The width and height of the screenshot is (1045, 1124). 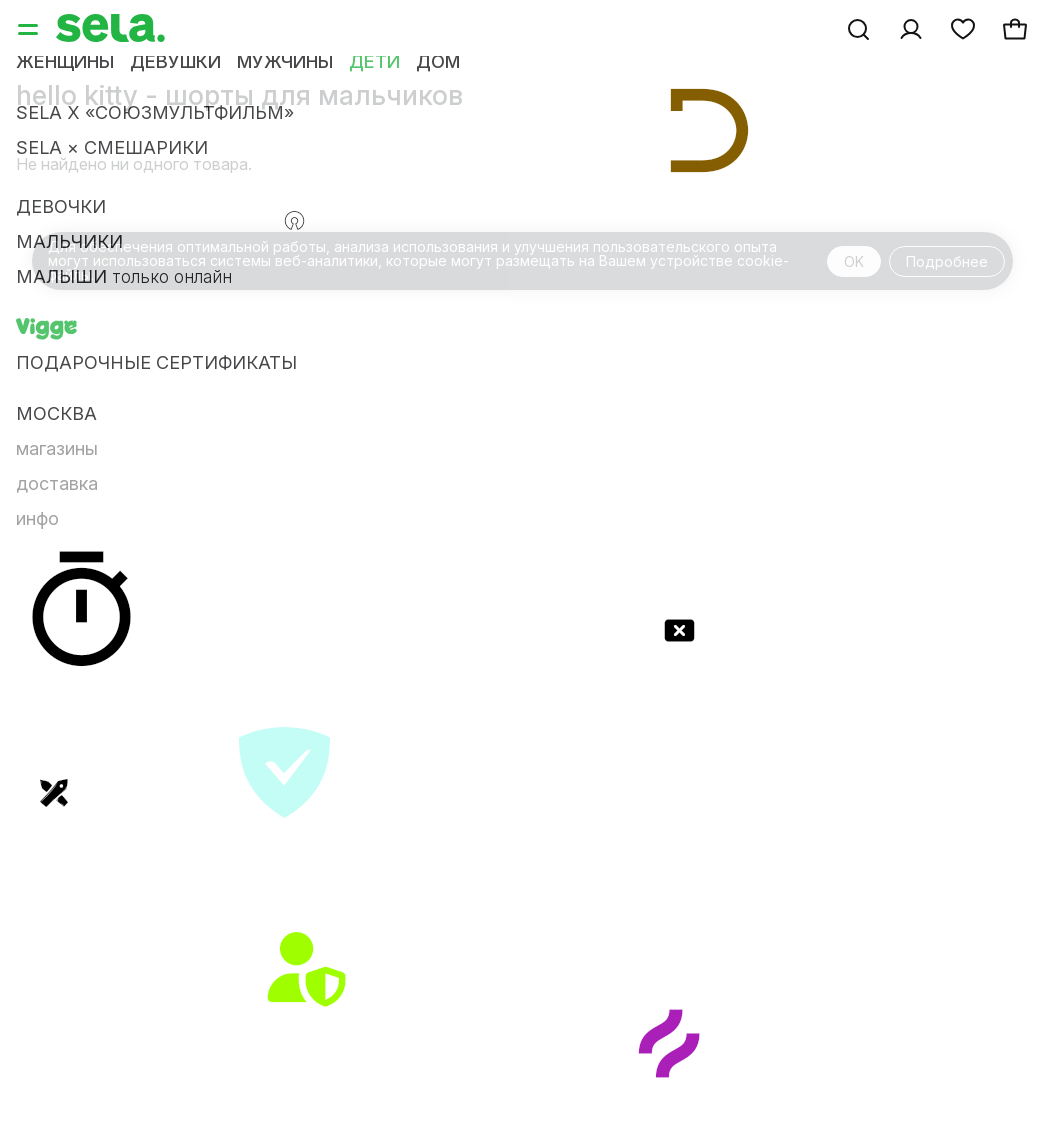 I want to click on open AdGuard ad-blocking settings, so click(x=284, y=772).